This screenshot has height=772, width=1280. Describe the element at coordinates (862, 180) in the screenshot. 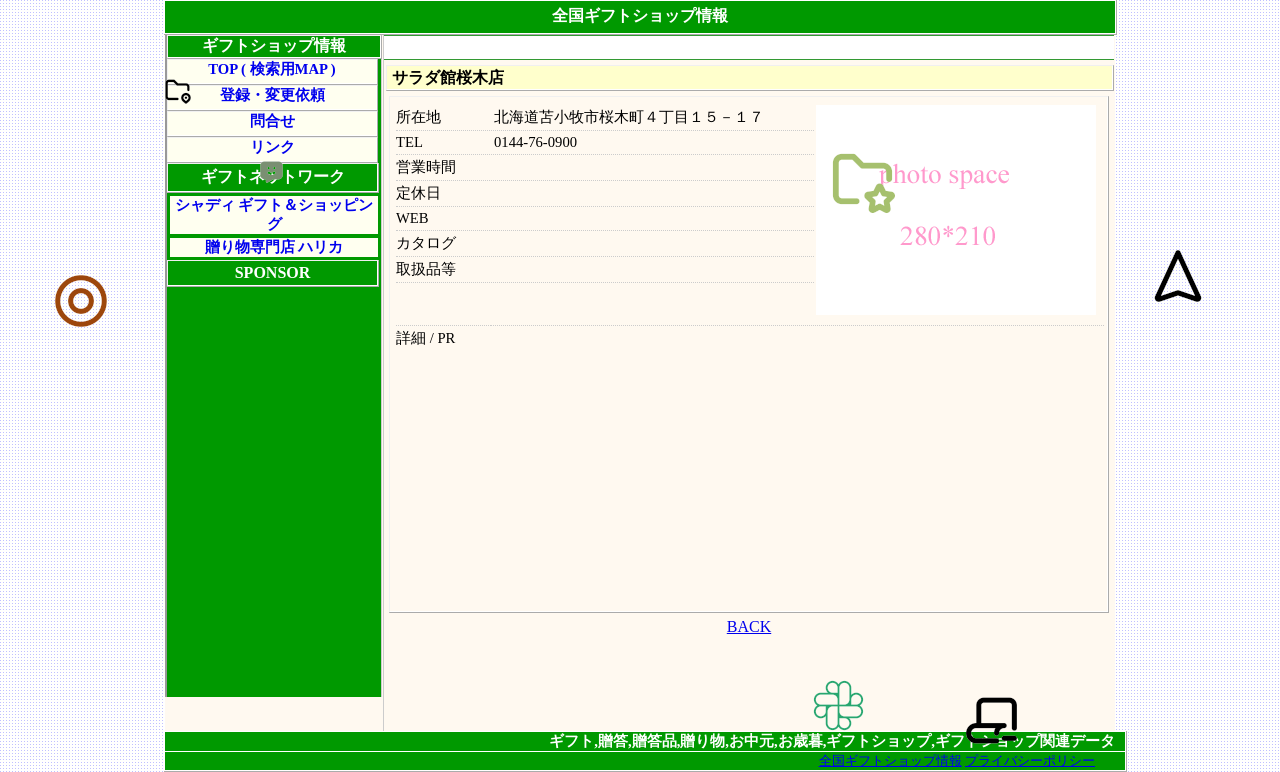

I see `access your favorite or starred folder` at that location.